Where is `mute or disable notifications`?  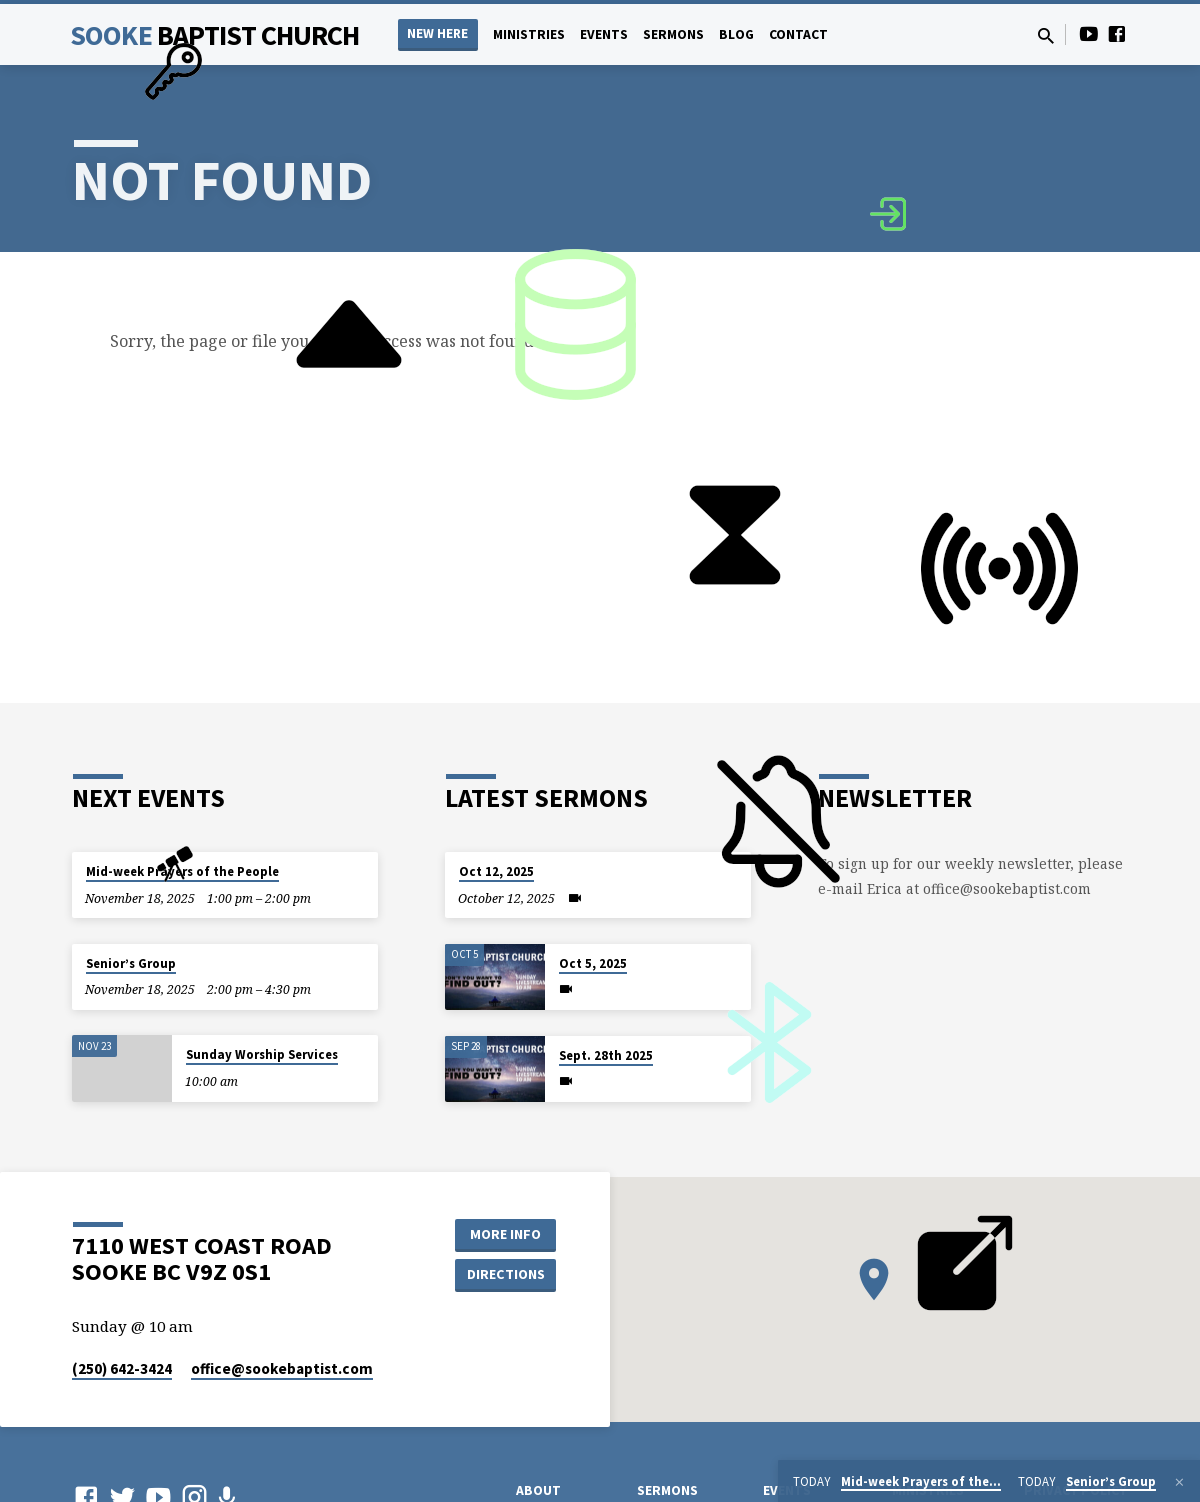
mute or disable notifications is located at coordinates (778, 821).